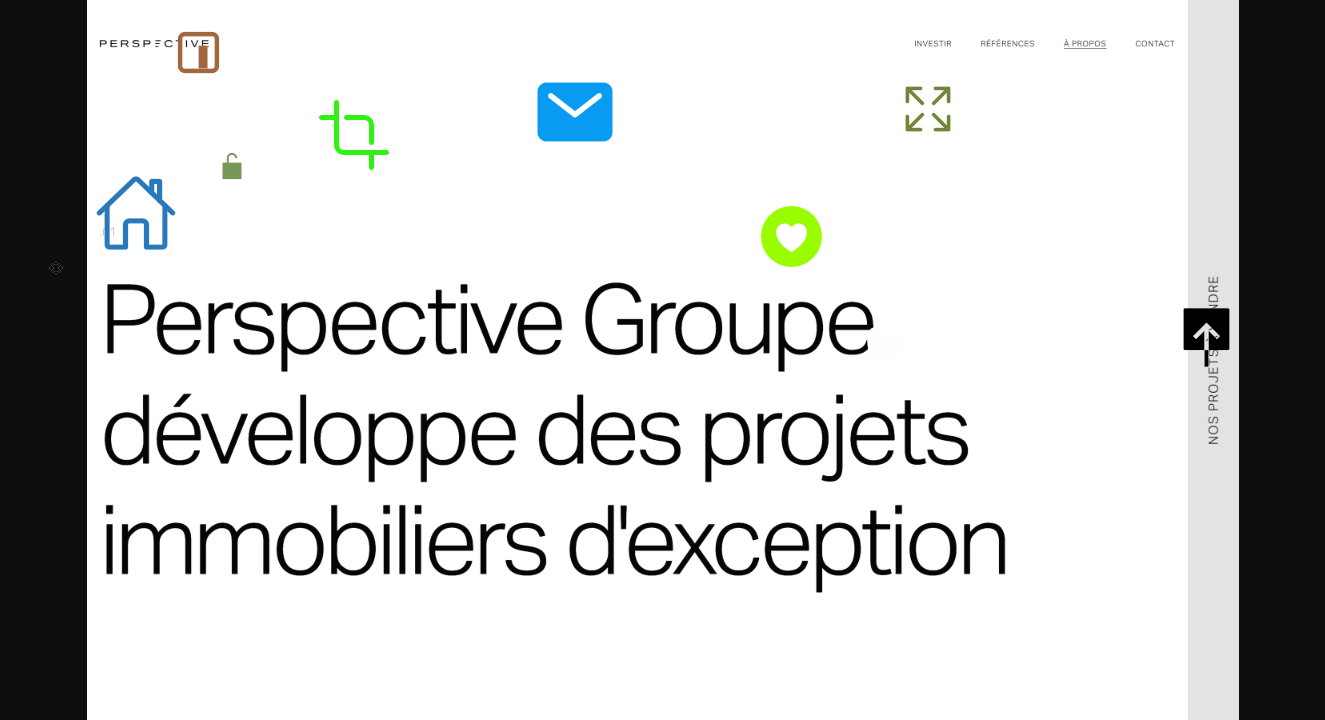  Describe the element at coordinates (56, 268) in the screenshot. I see `refresh or reload content` at that location.